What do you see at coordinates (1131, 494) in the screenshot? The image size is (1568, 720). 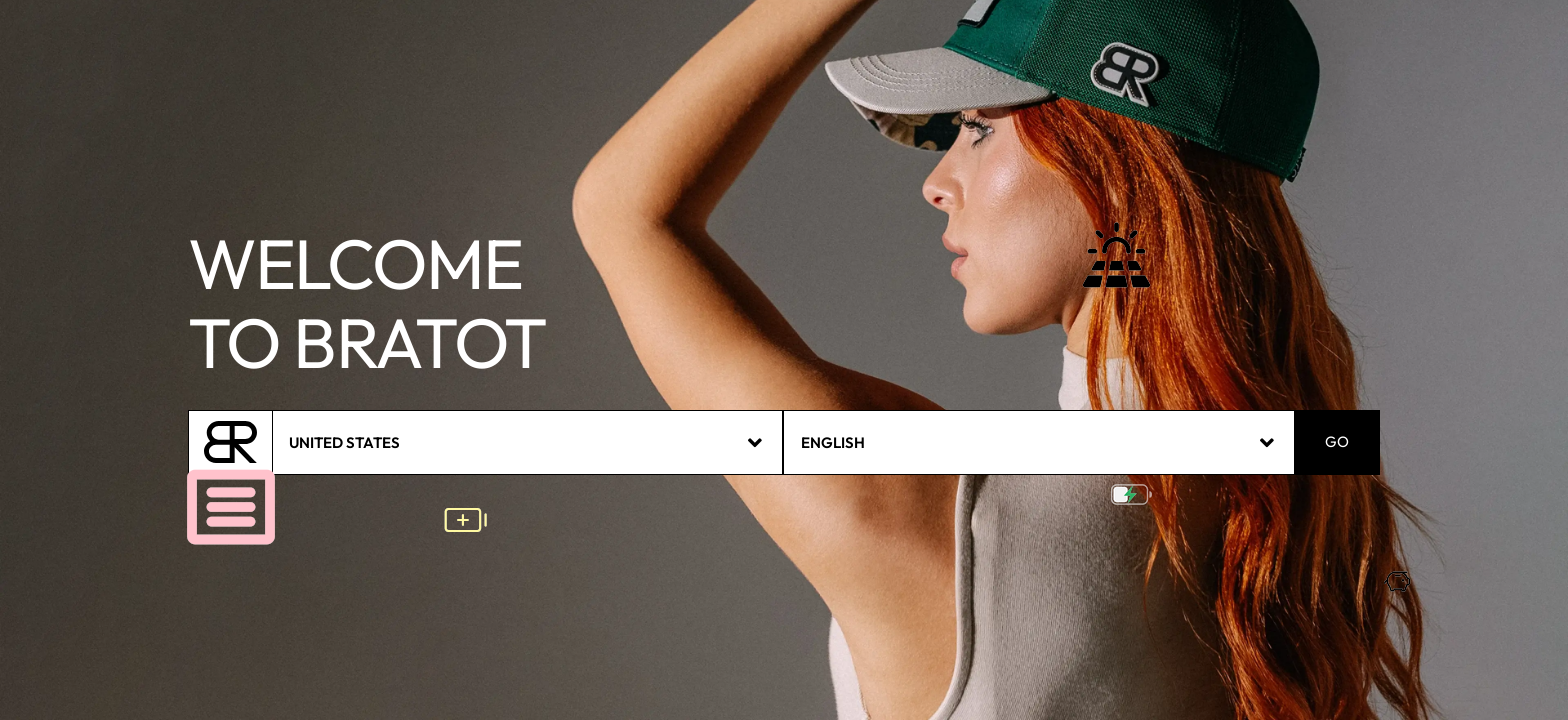 I see `battery at 40% and currently charging` at bounding box center [1131, 494].